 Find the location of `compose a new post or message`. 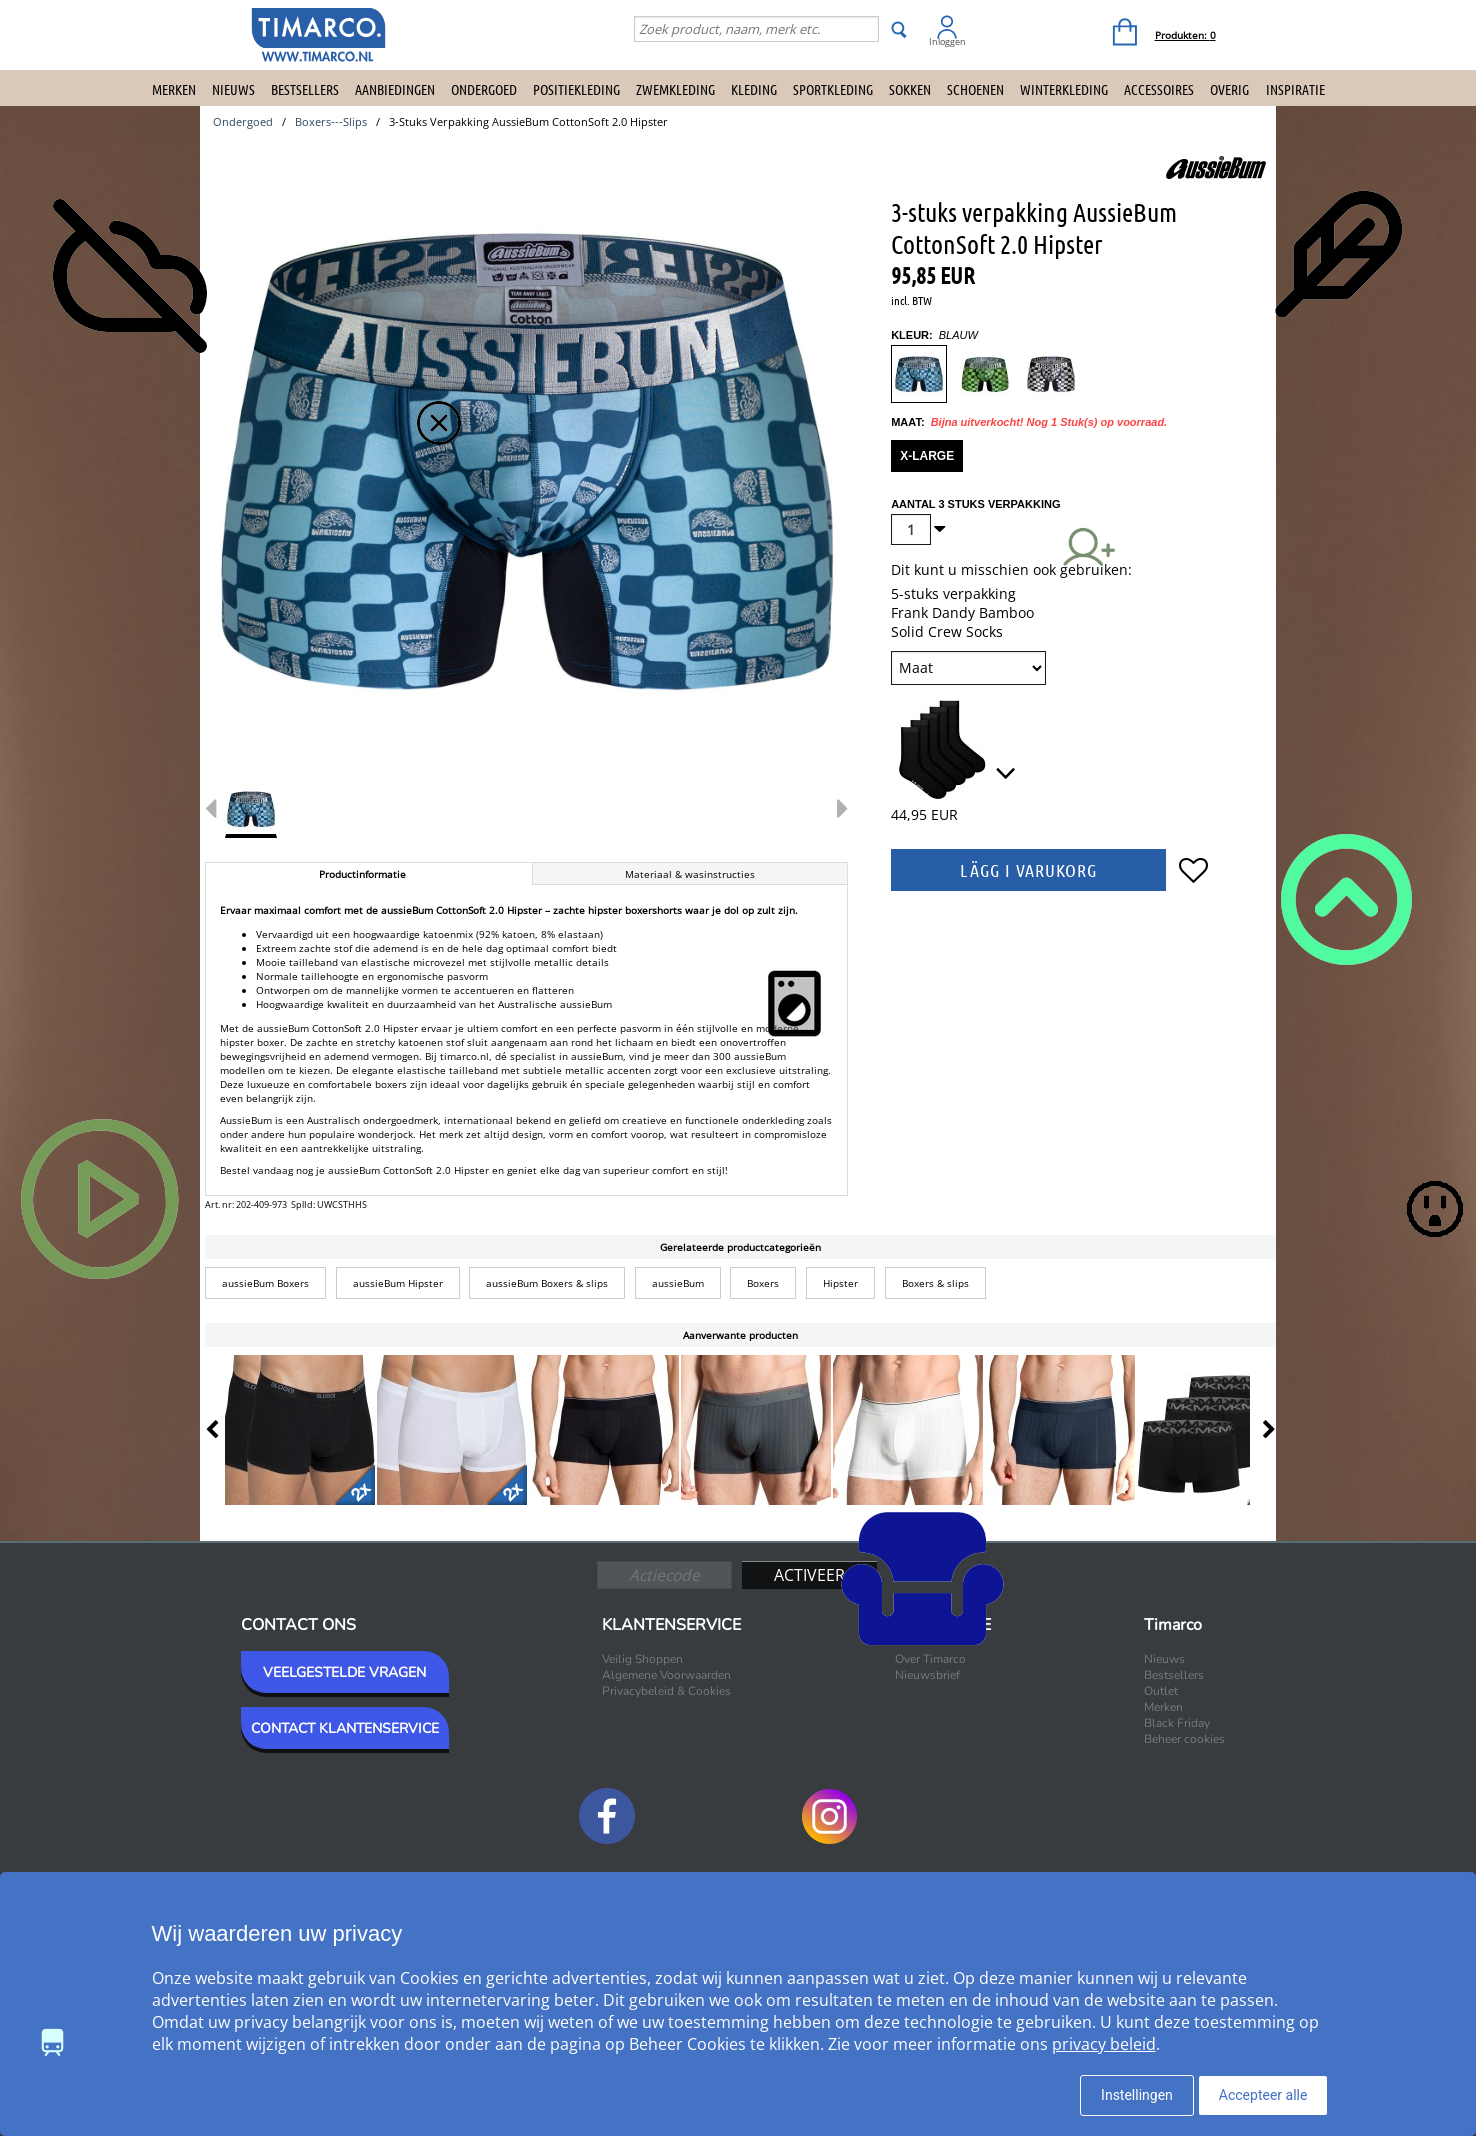

compose a new post or message is located at coordinates (1336, 256).